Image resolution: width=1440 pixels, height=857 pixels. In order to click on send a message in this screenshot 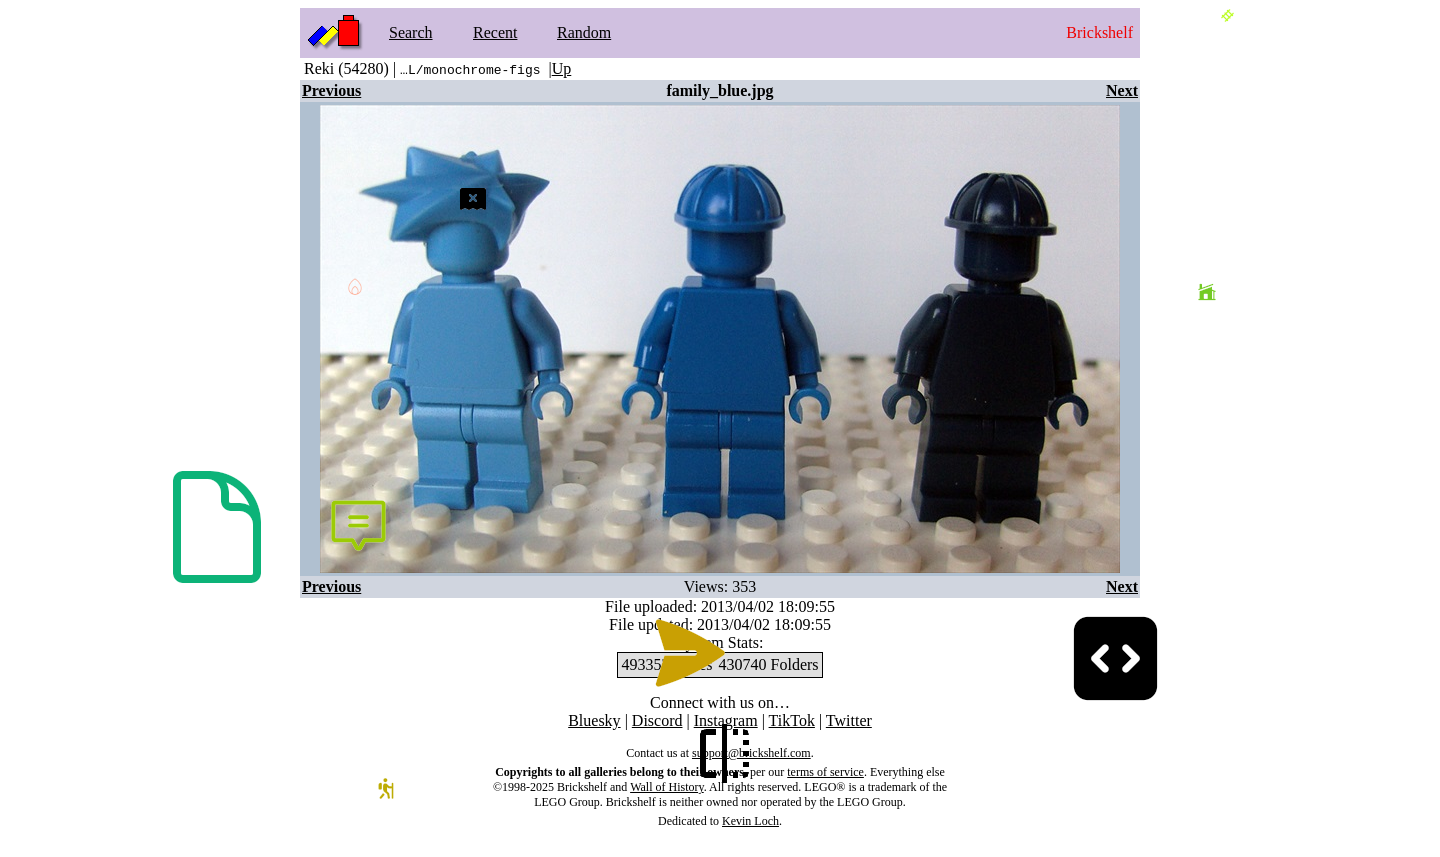, I will do `click(689, 653)`.